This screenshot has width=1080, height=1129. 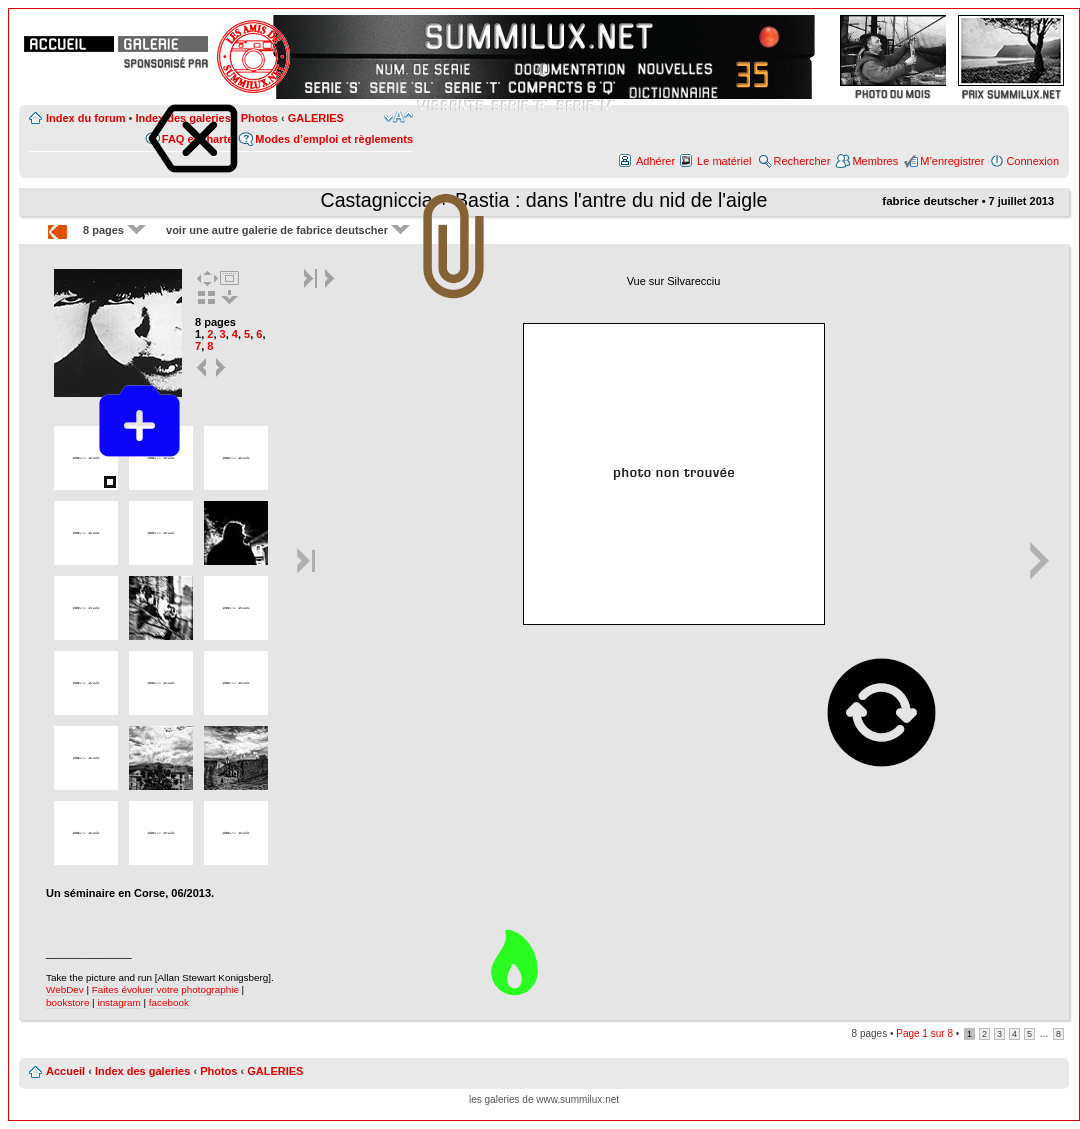 I want to click on sync data or refresh content, so click(x=881, y=712).